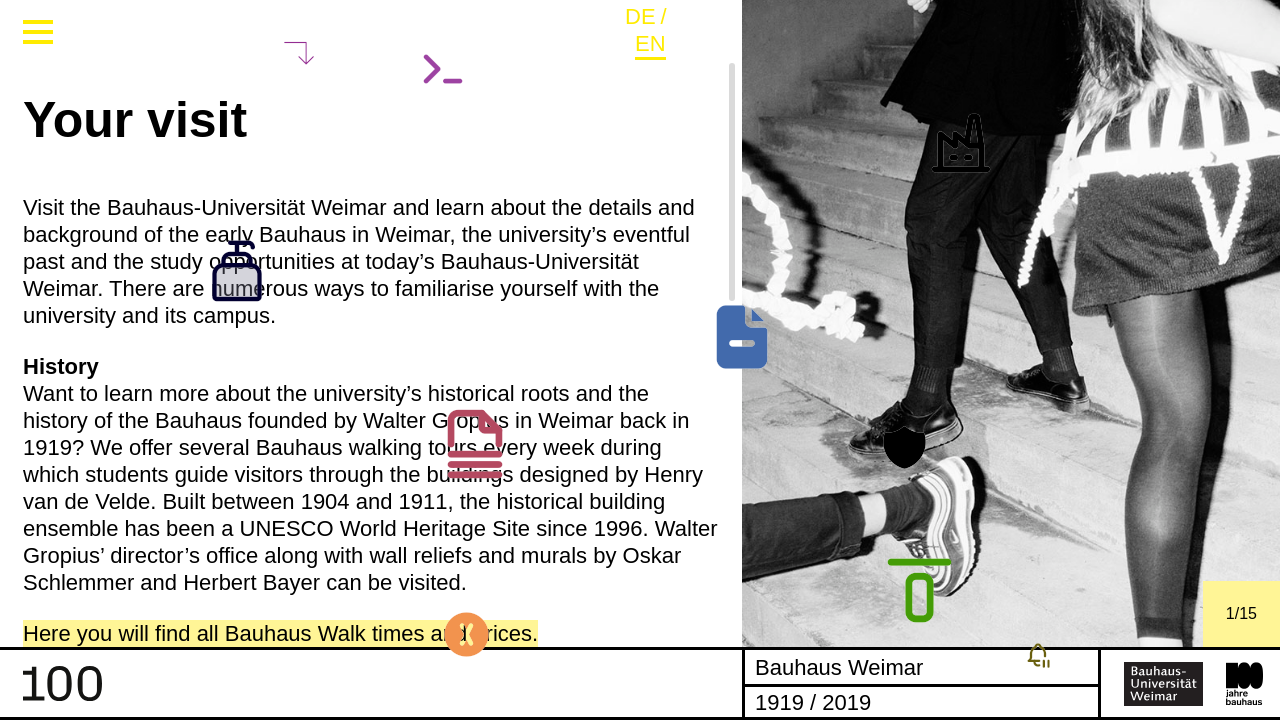 Image resolution: width=1280 pixels, height=720 pixels. I want to click on access factory or manufacturing settings, so click(961, 143).